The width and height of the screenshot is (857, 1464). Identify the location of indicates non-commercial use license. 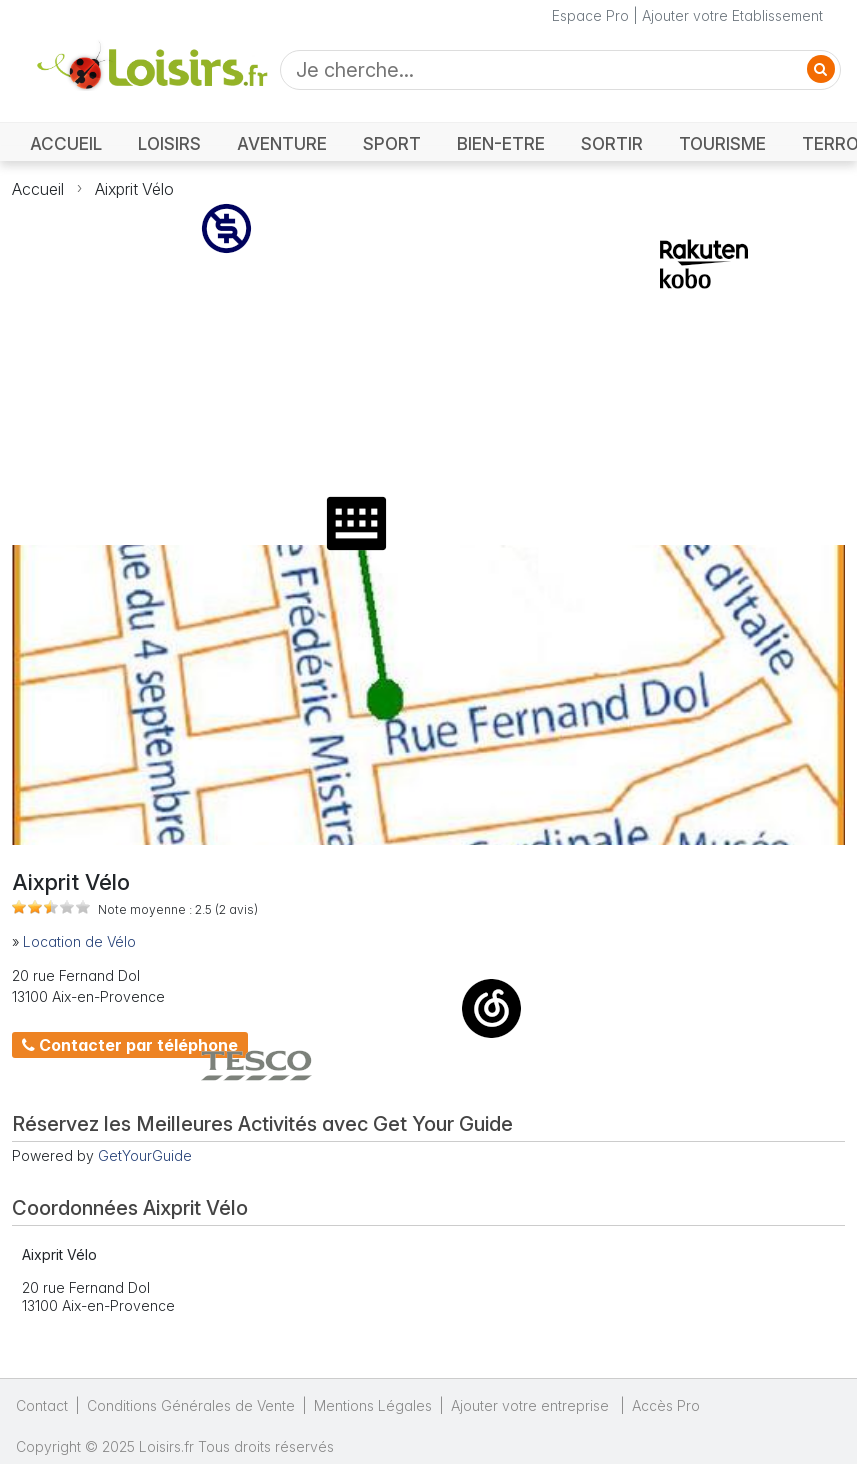
(226, 228).